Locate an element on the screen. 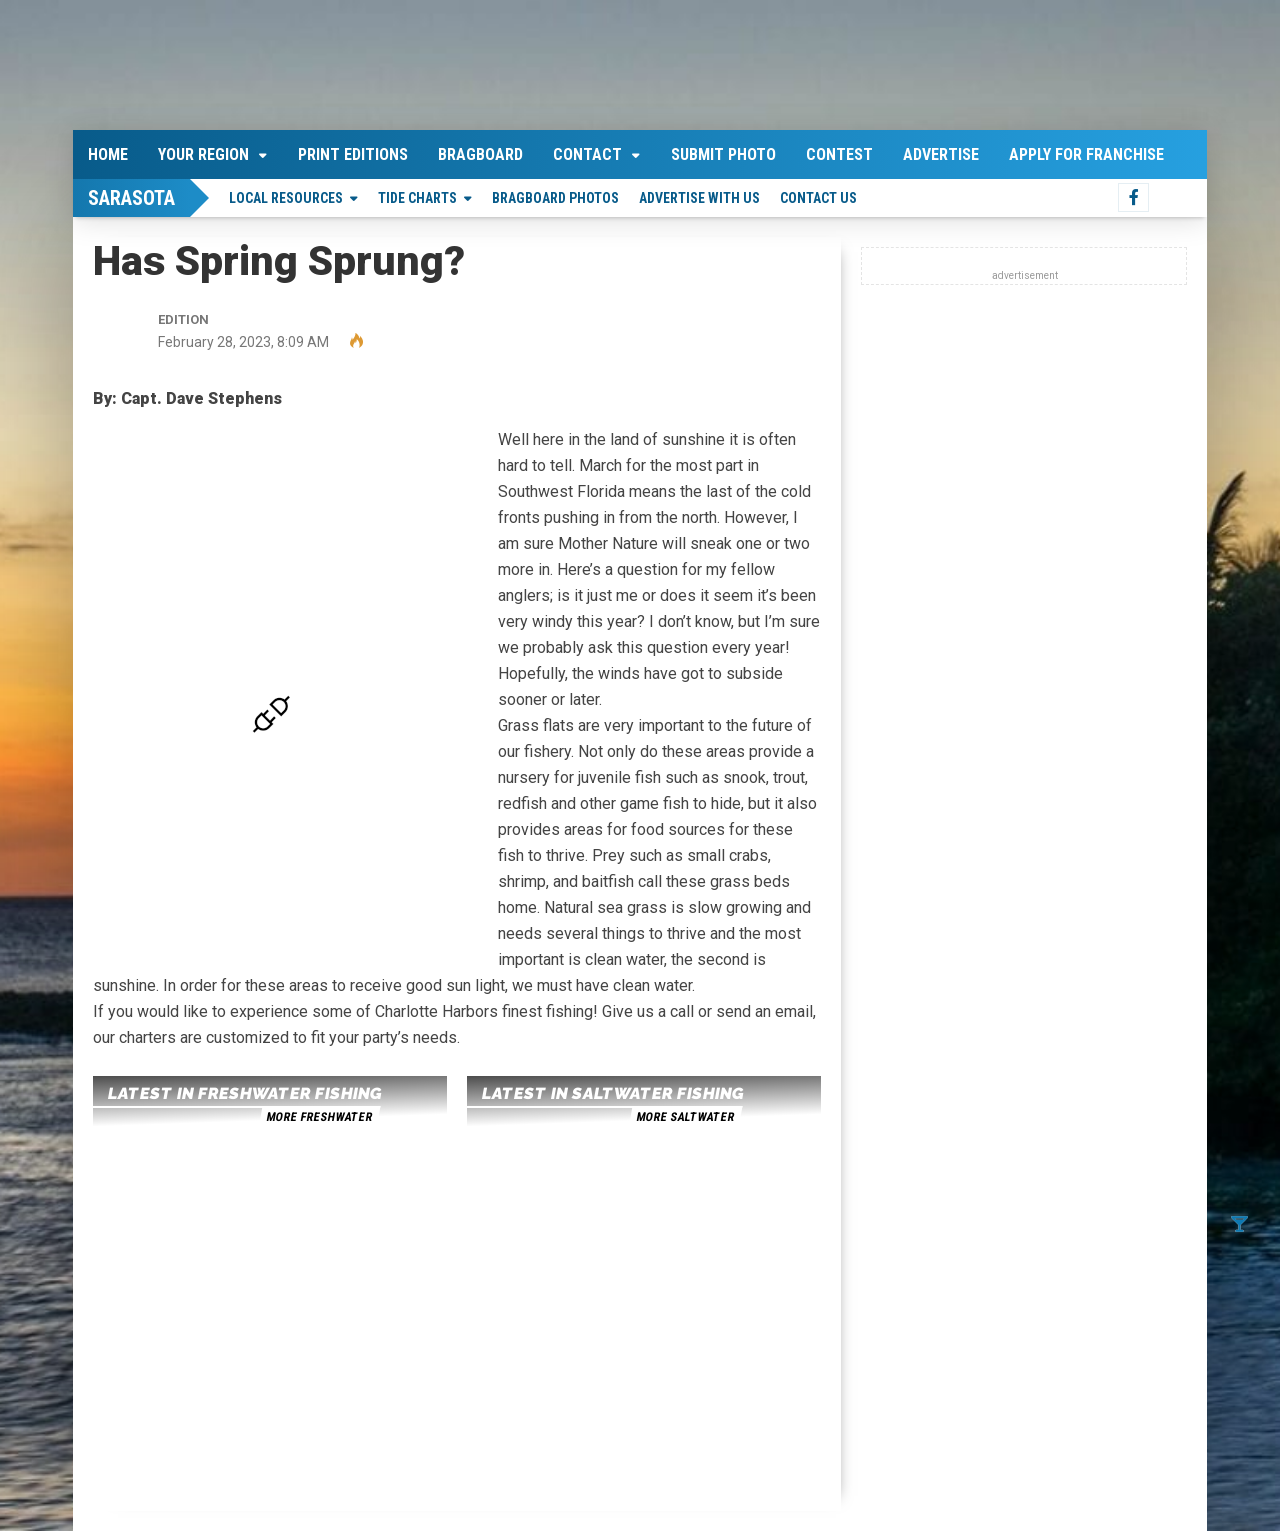 The image size is (1280, 1531). disconnect from debug session is located at coordinates (272, 715).